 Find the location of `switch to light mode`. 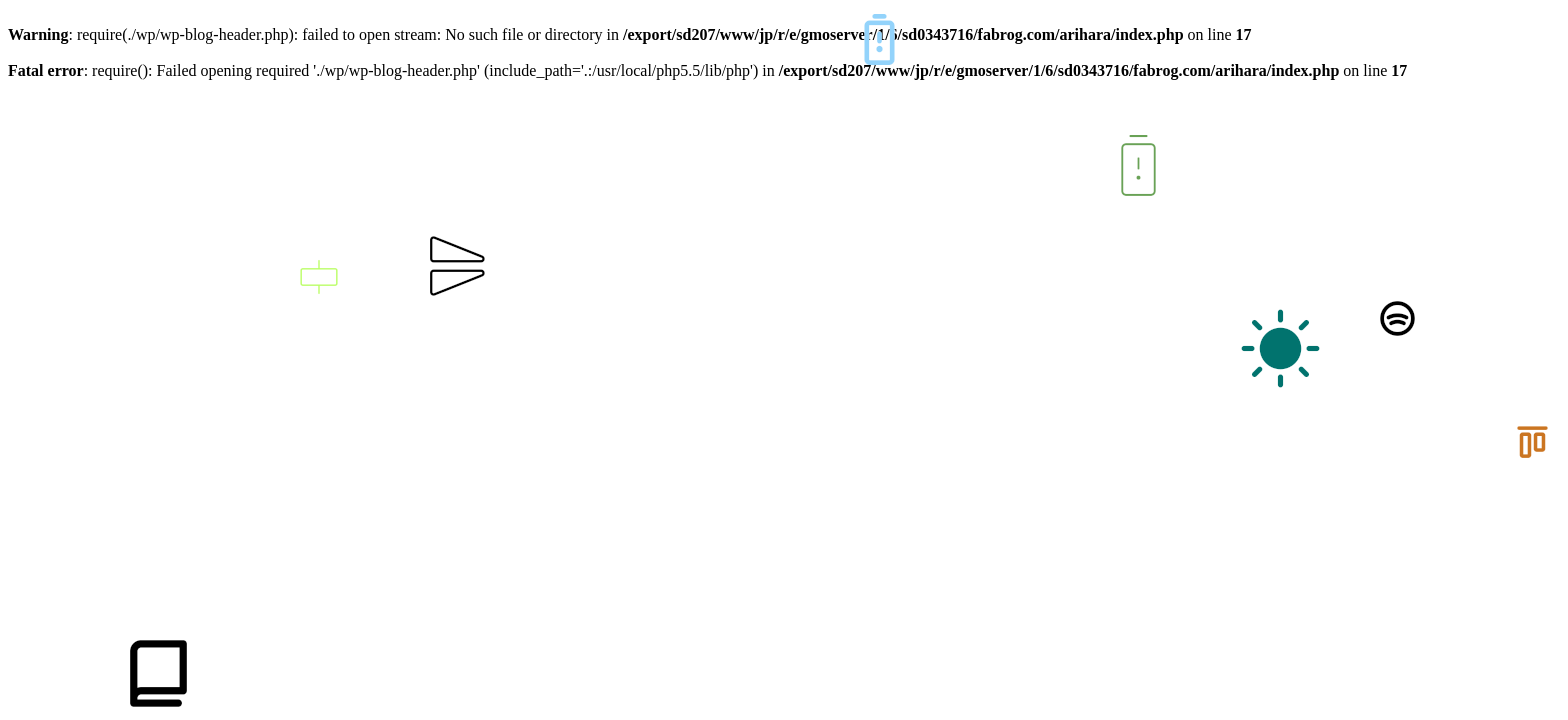

switch to light mode is located at coordinates (1280, 348).